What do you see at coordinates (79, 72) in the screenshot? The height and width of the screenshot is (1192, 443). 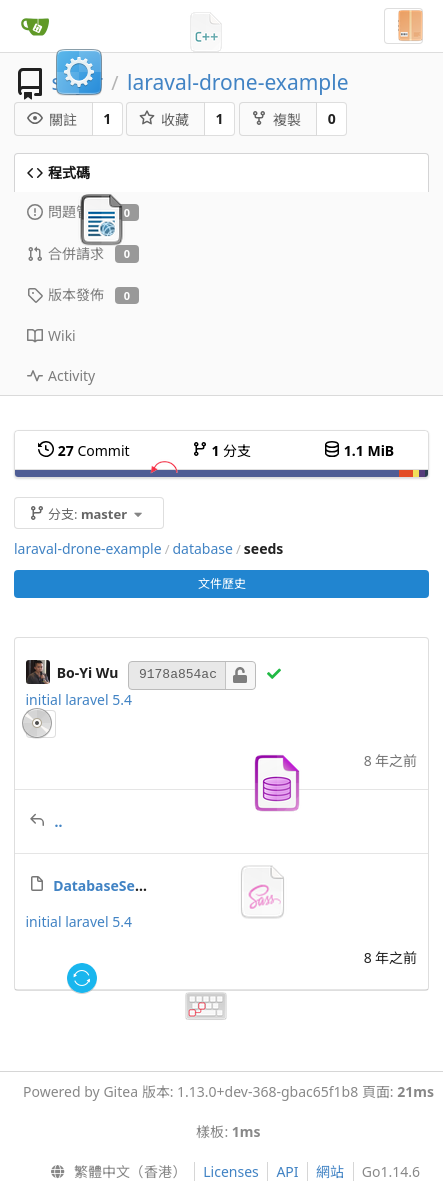 I see `ms-dos executable file type indicator` at bounding box center [79, 72].